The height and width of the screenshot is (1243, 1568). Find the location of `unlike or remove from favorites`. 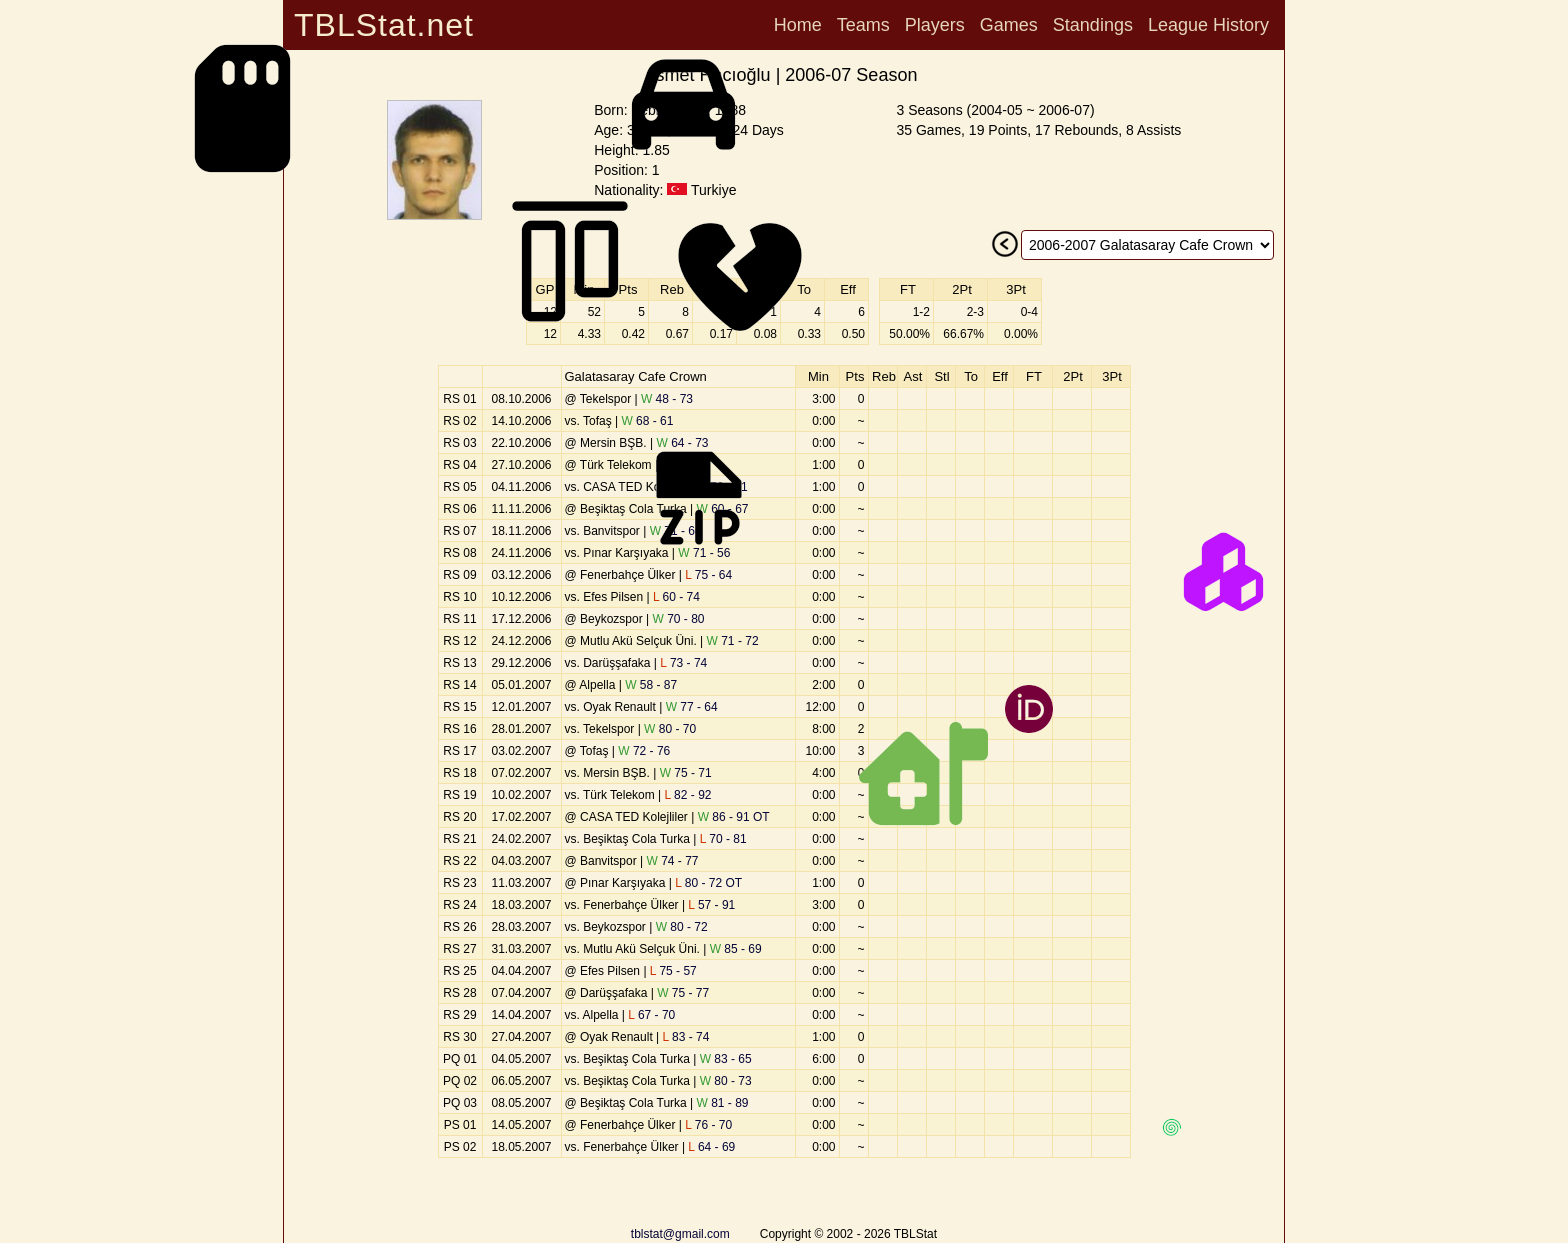

unlike or remove from favorites is located at coordinates (740, 277).